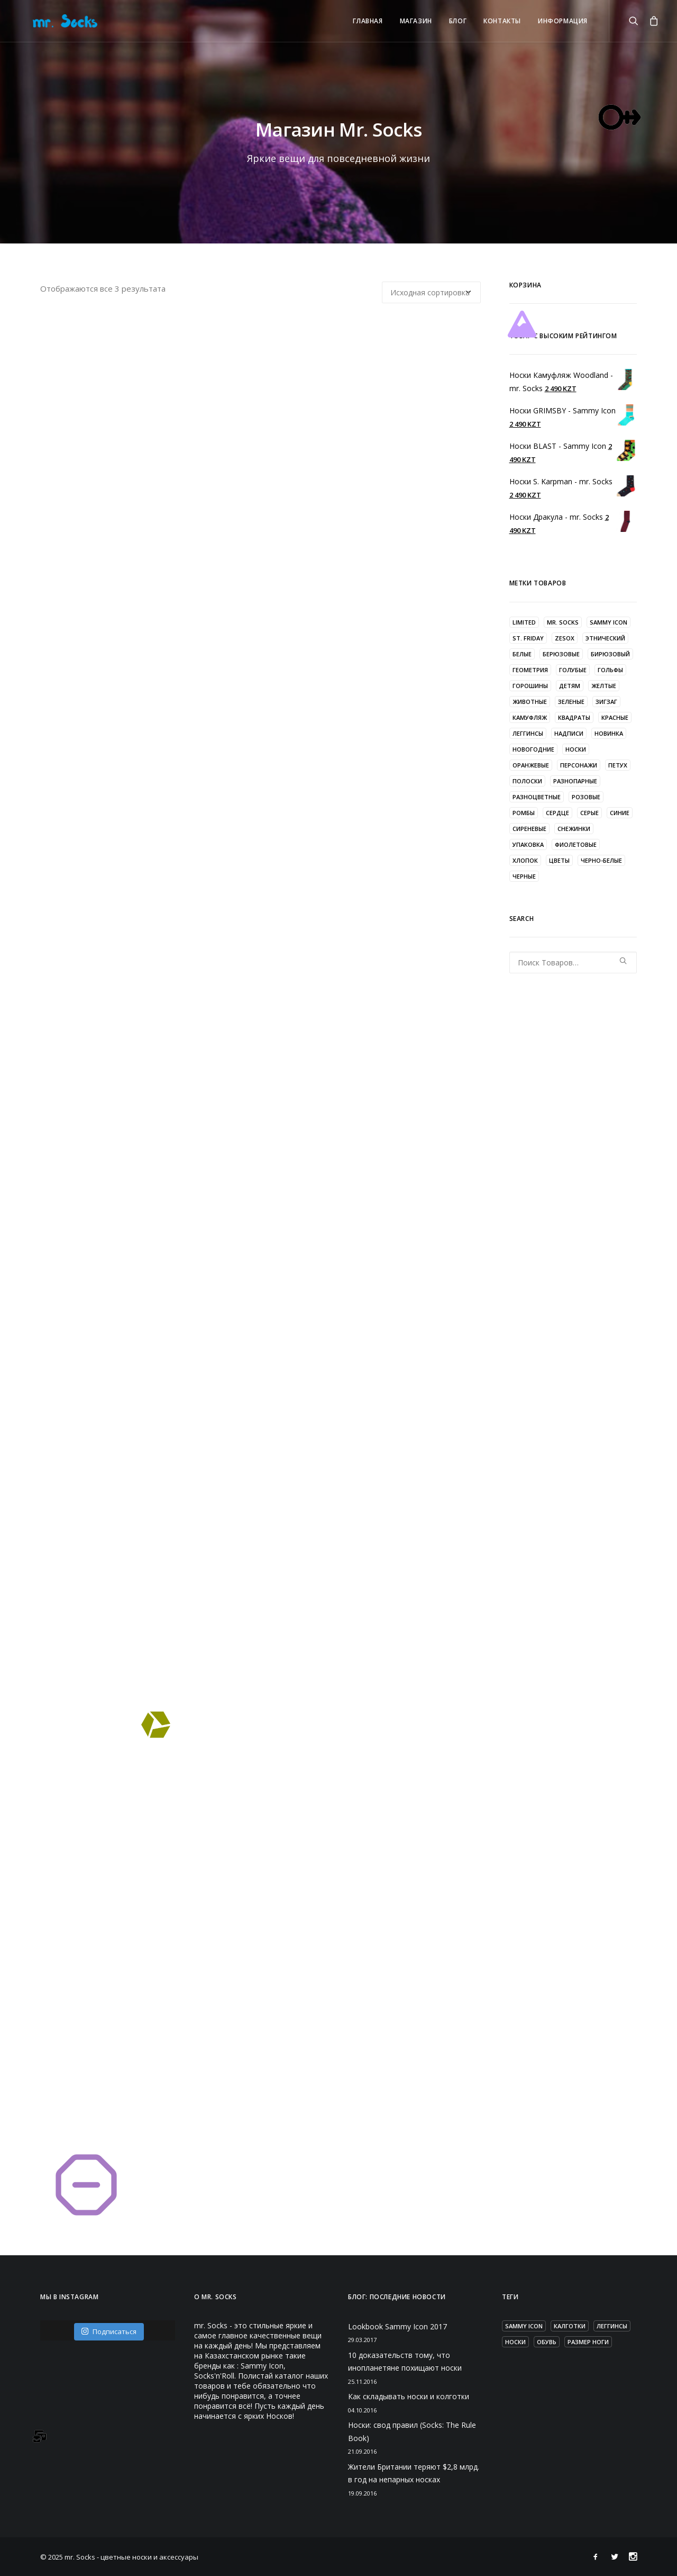 The height and width of the screenshot is (2576, 677). What do you see at coordinates (40, 2436) in the screenshot?
I see `access bulk mail or mass messaging` at bounding box center [40, 2436].